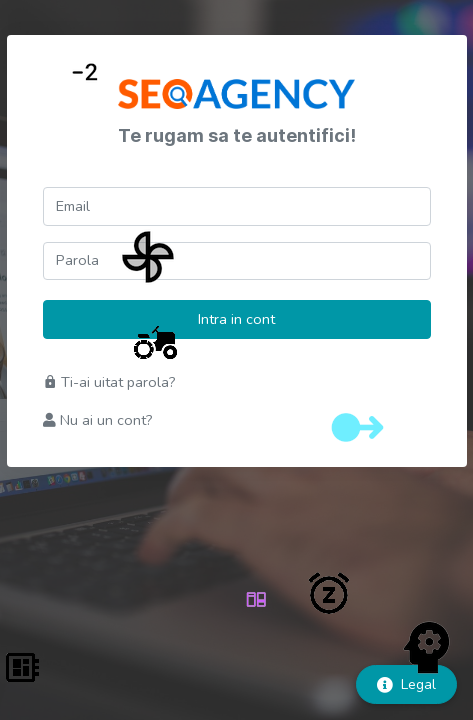 The image size is (473, 720). What do you see at coordinates (148, 257) in the screenshot?
I see `access toys or games section` at bounding box center [148, 257].